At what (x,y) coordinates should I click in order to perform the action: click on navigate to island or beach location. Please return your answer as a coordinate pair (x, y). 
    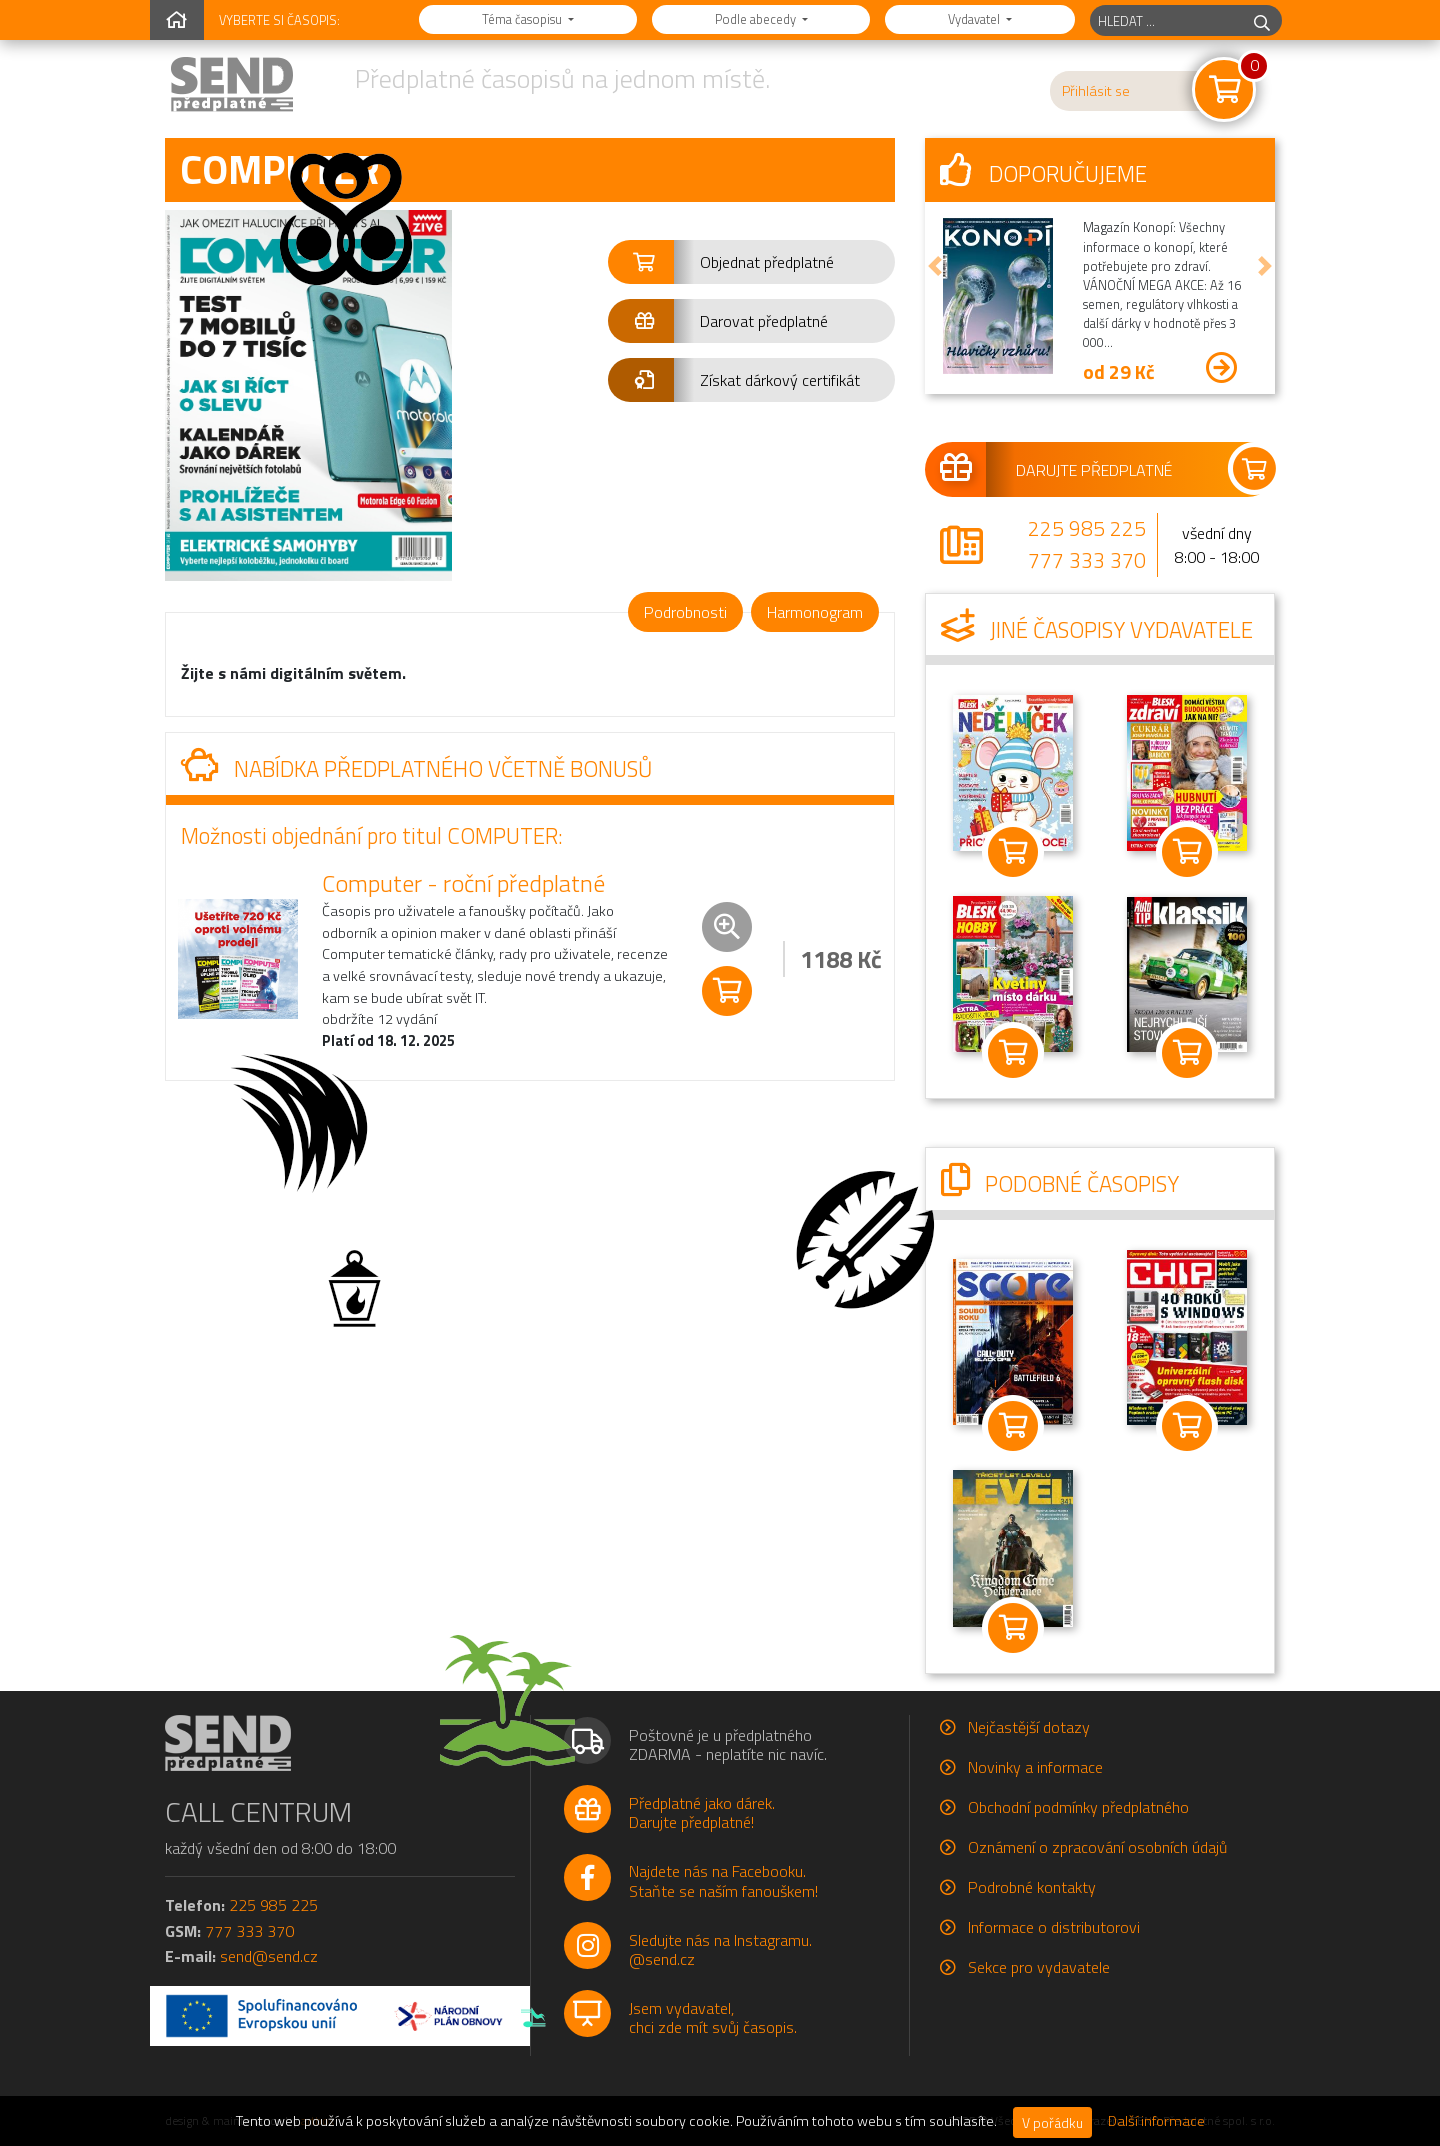
    Looking at the image, I should click on (507, 1699).